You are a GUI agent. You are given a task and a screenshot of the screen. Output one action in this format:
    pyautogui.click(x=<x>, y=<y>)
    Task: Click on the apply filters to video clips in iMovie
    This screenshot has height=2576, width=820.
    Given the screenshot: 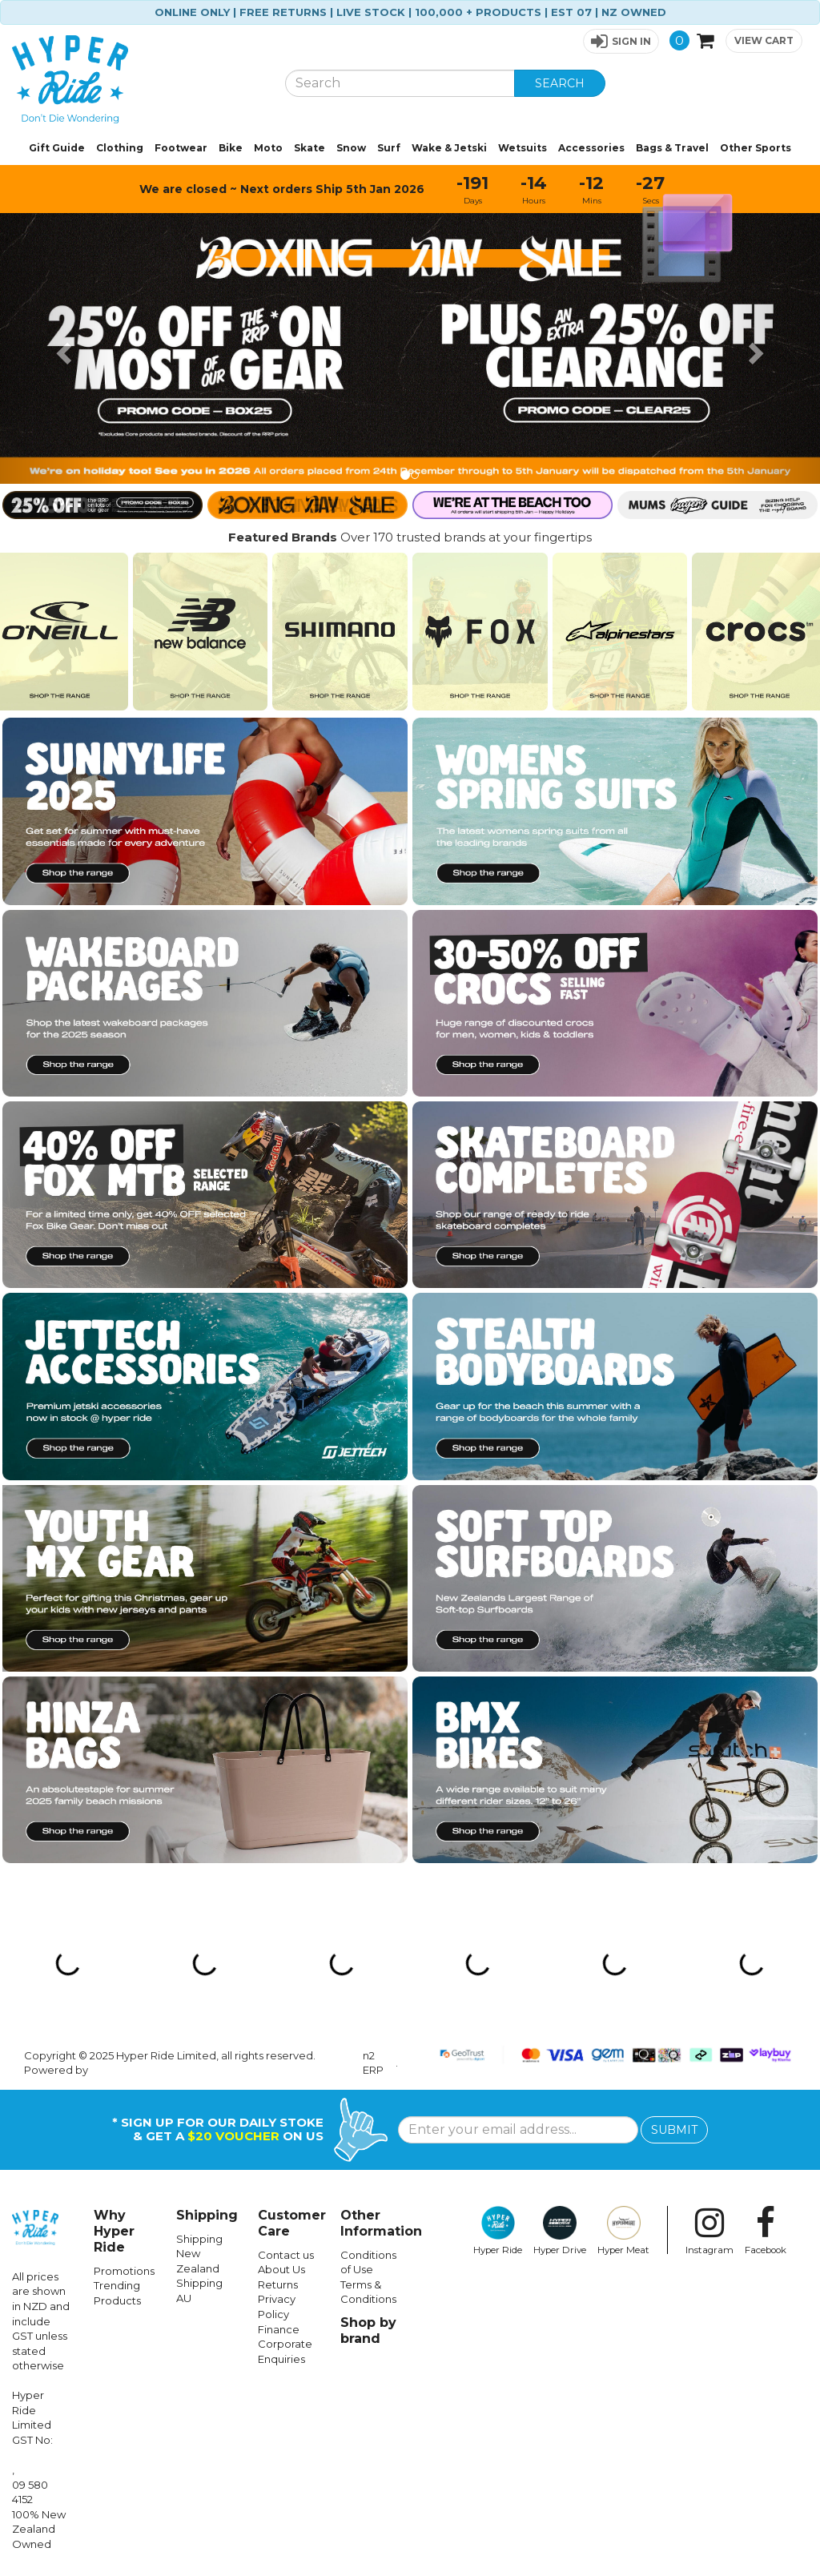 What is the action you would take?
    pyautogui.click(x=687, y=239)
    